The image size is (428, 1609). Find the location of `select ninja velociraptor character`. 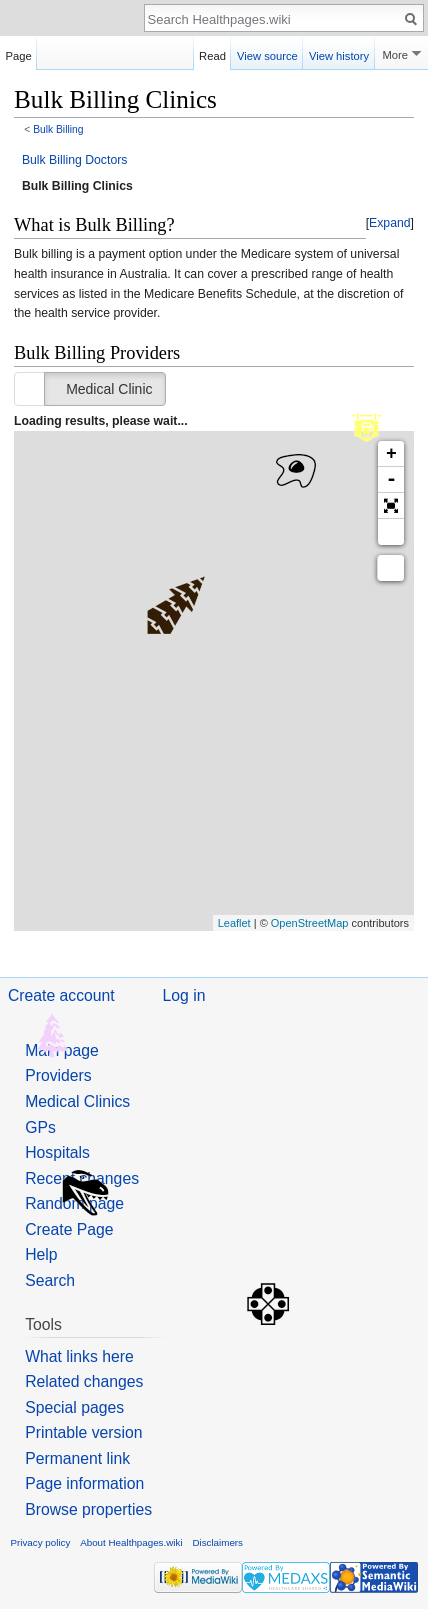

select ninja velociraptor character is located at coordinates (86, 1193).